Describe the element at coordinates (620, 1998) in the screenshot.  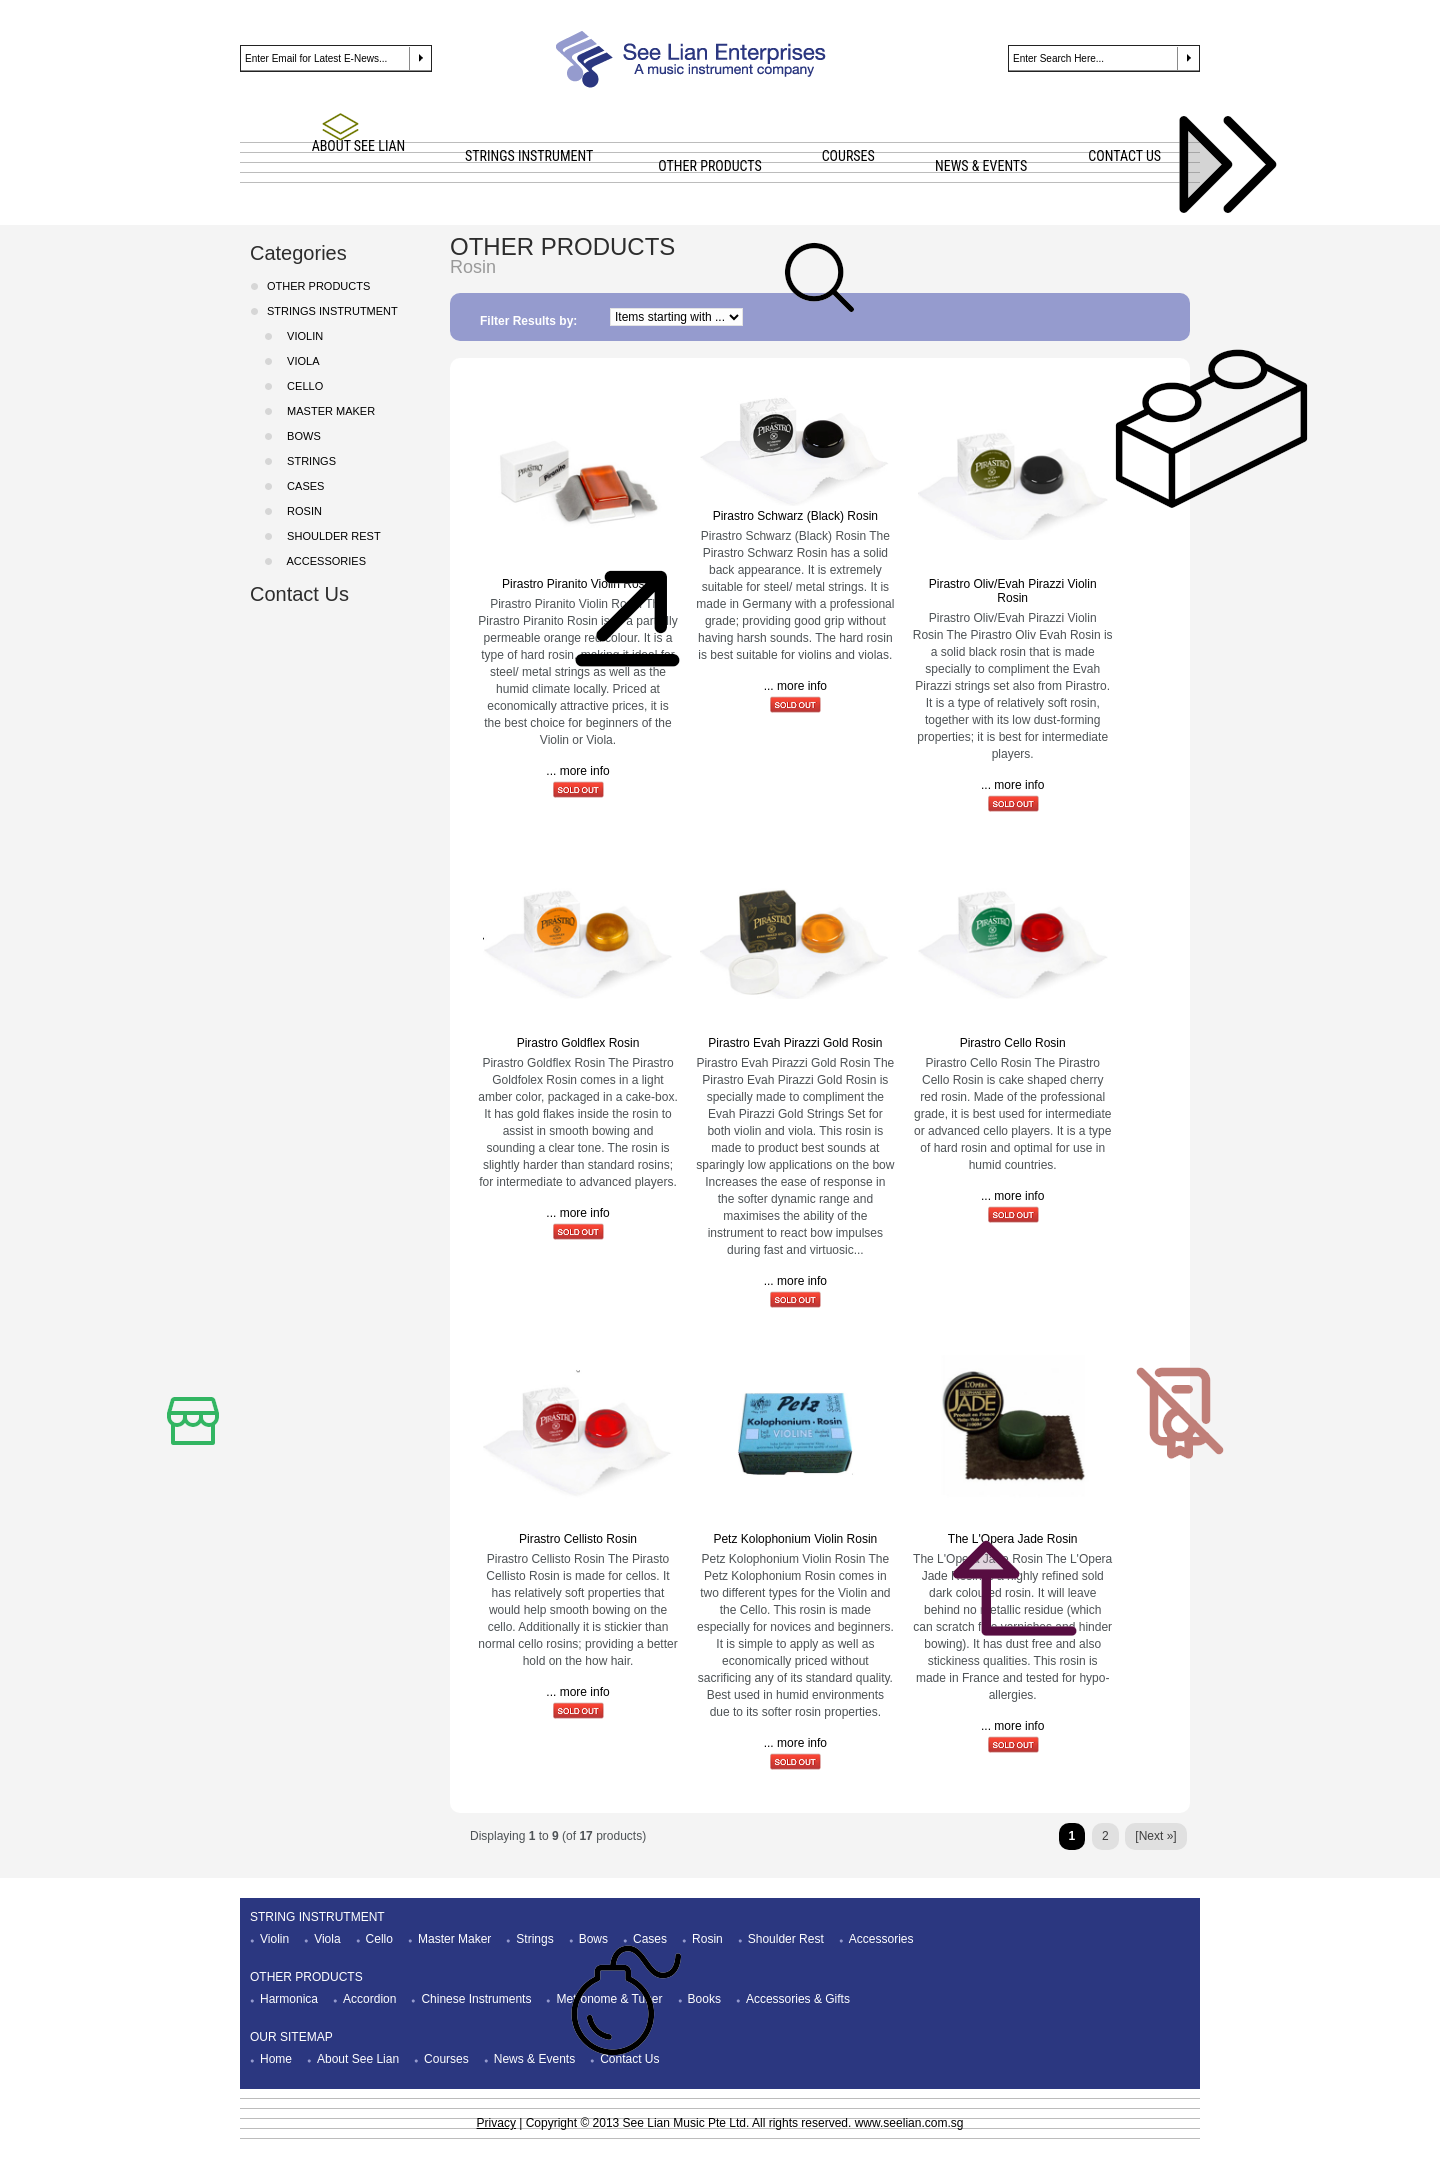
I see `indicates a destructive or dangerous action` at that location.